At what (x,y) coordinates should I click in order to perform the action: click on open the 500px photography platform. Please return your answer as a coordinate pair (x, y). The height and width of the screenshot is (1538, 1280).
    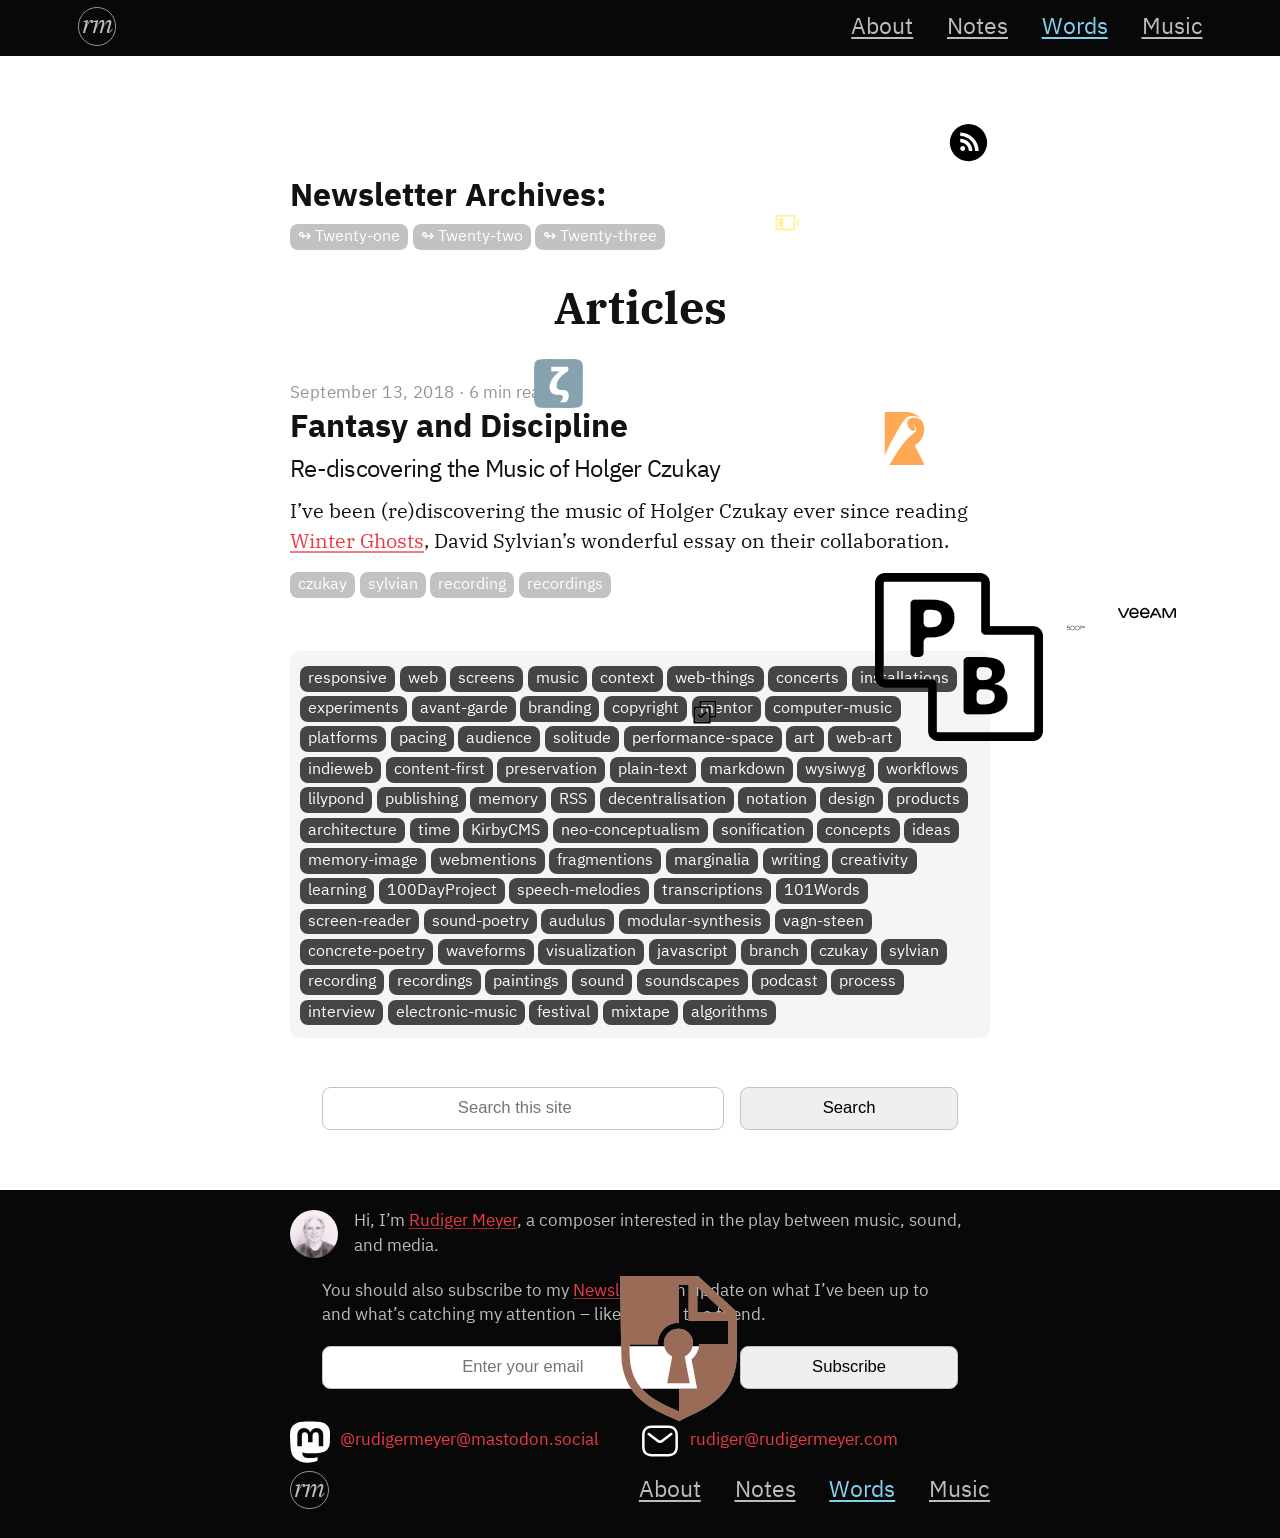
    Looking at the image, I should click on (1076, 628).